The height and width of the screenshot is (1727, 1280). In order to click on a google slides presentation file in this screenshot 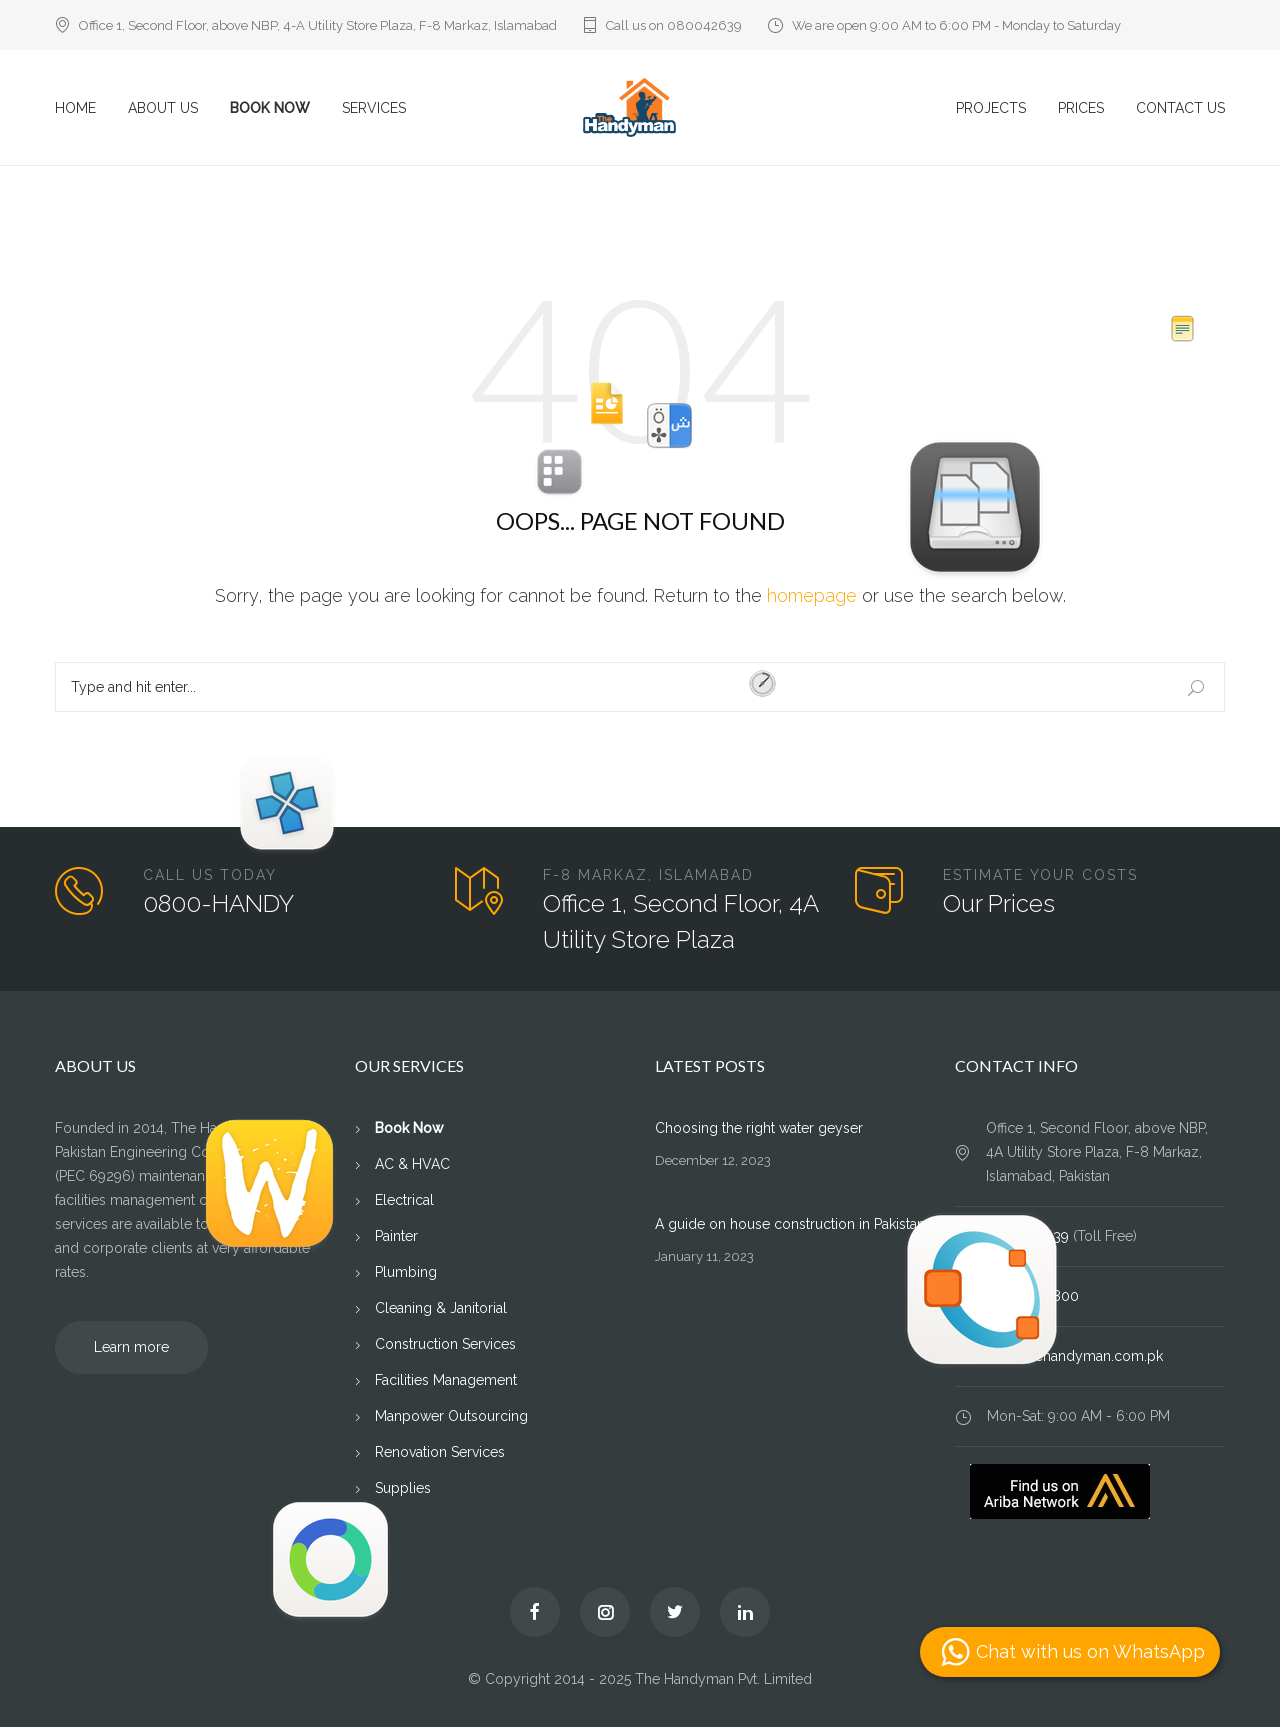, I will do `click(607, 404)`.